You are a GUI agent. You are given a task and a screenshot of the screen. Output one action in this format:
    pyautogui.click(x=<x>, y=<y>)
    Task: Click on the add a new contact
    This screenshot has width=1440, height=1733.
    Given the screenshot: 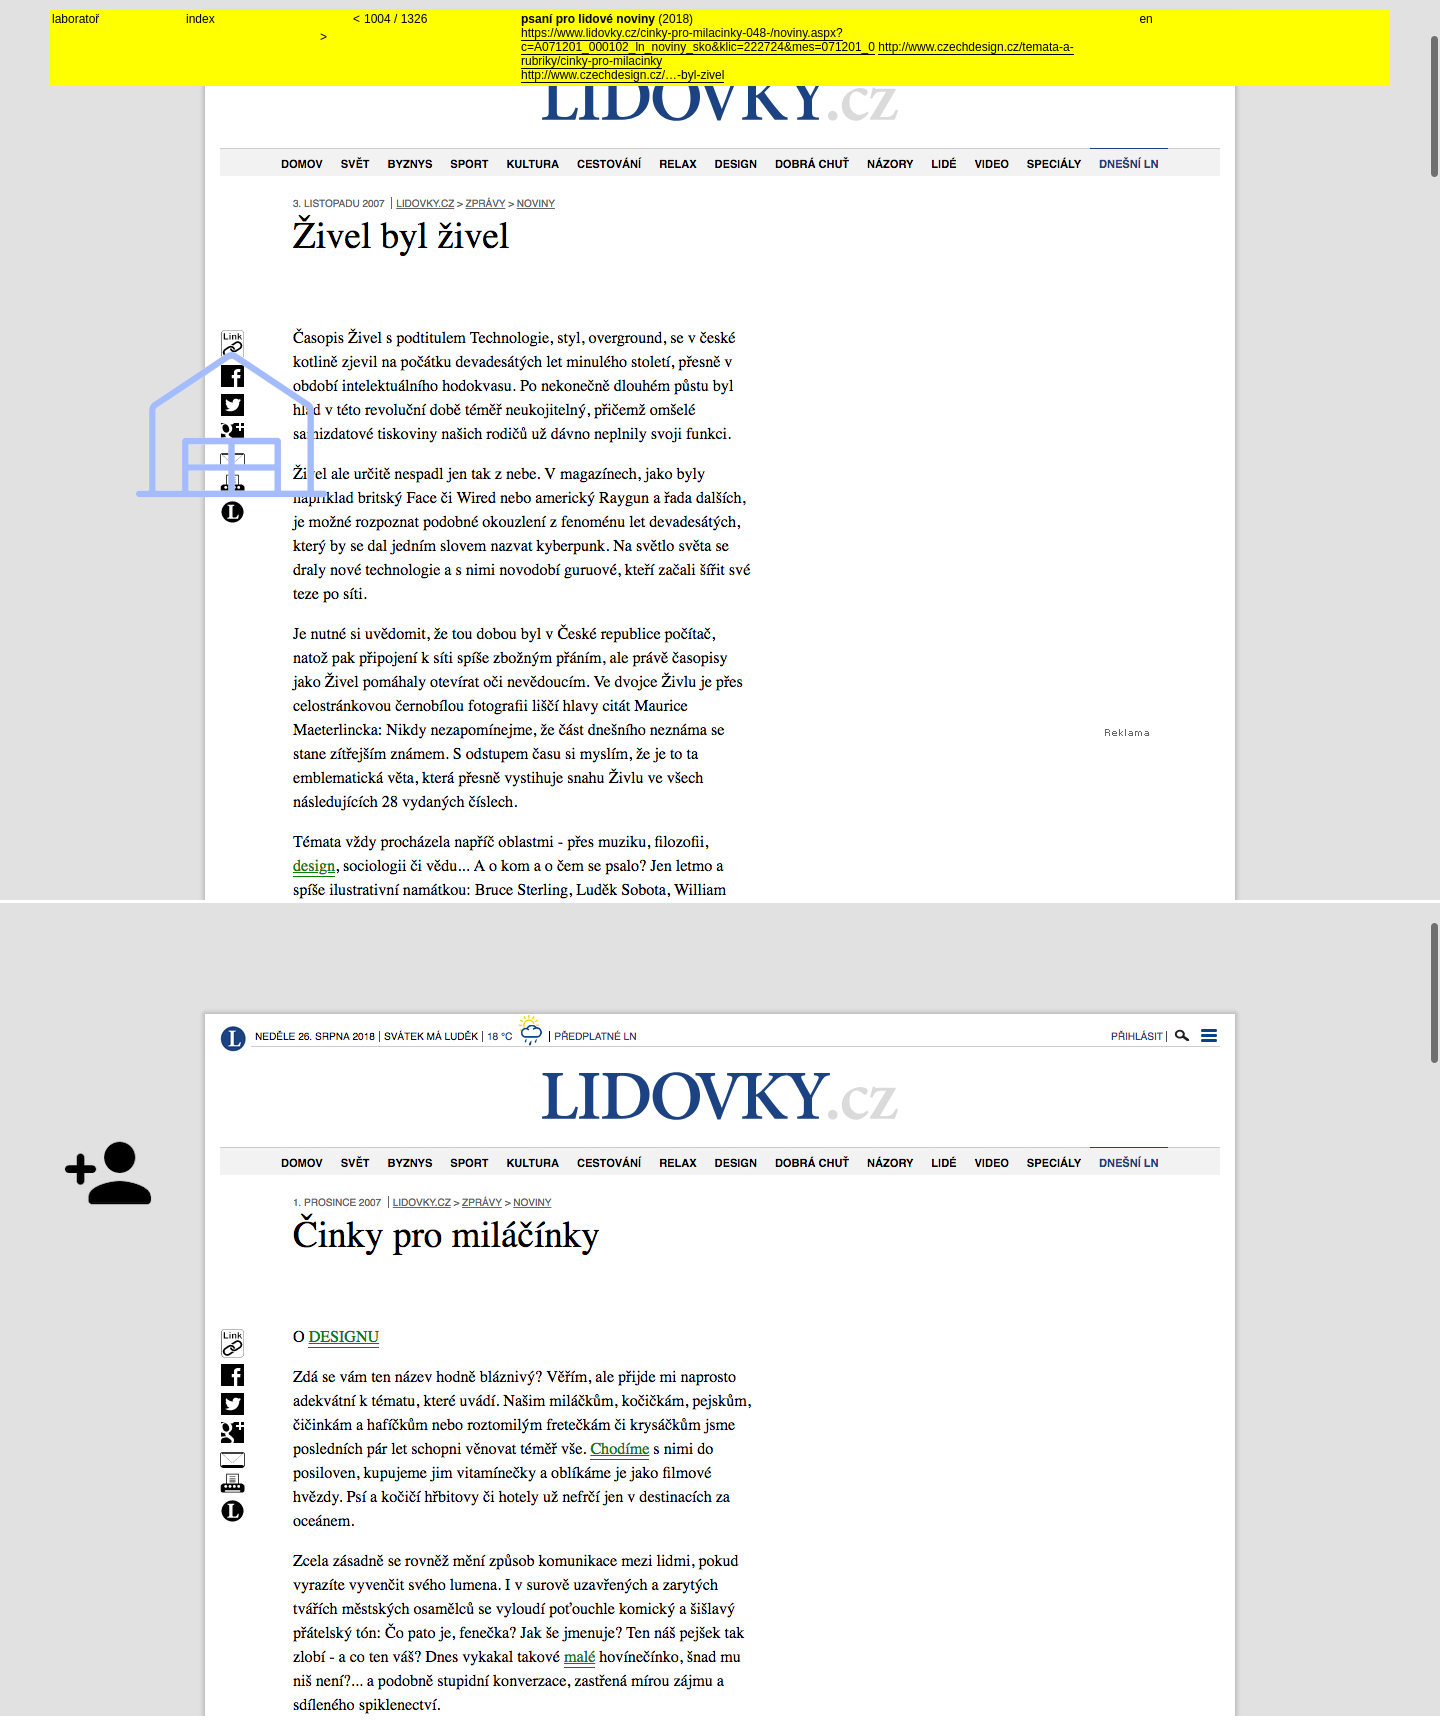 What is the action you would take?
    pyautogui.click(x=108, y=1173)
    